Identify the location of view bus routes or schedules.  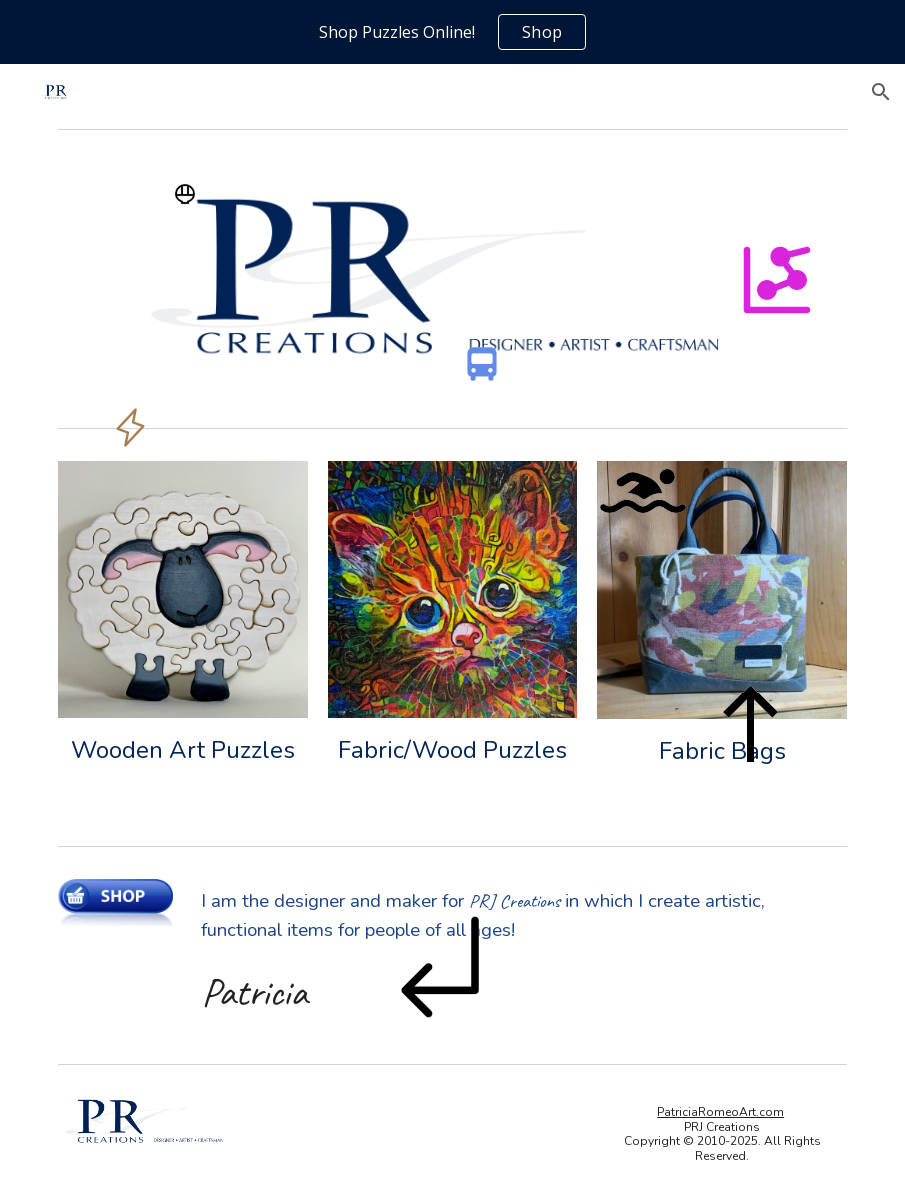
(482, 364).